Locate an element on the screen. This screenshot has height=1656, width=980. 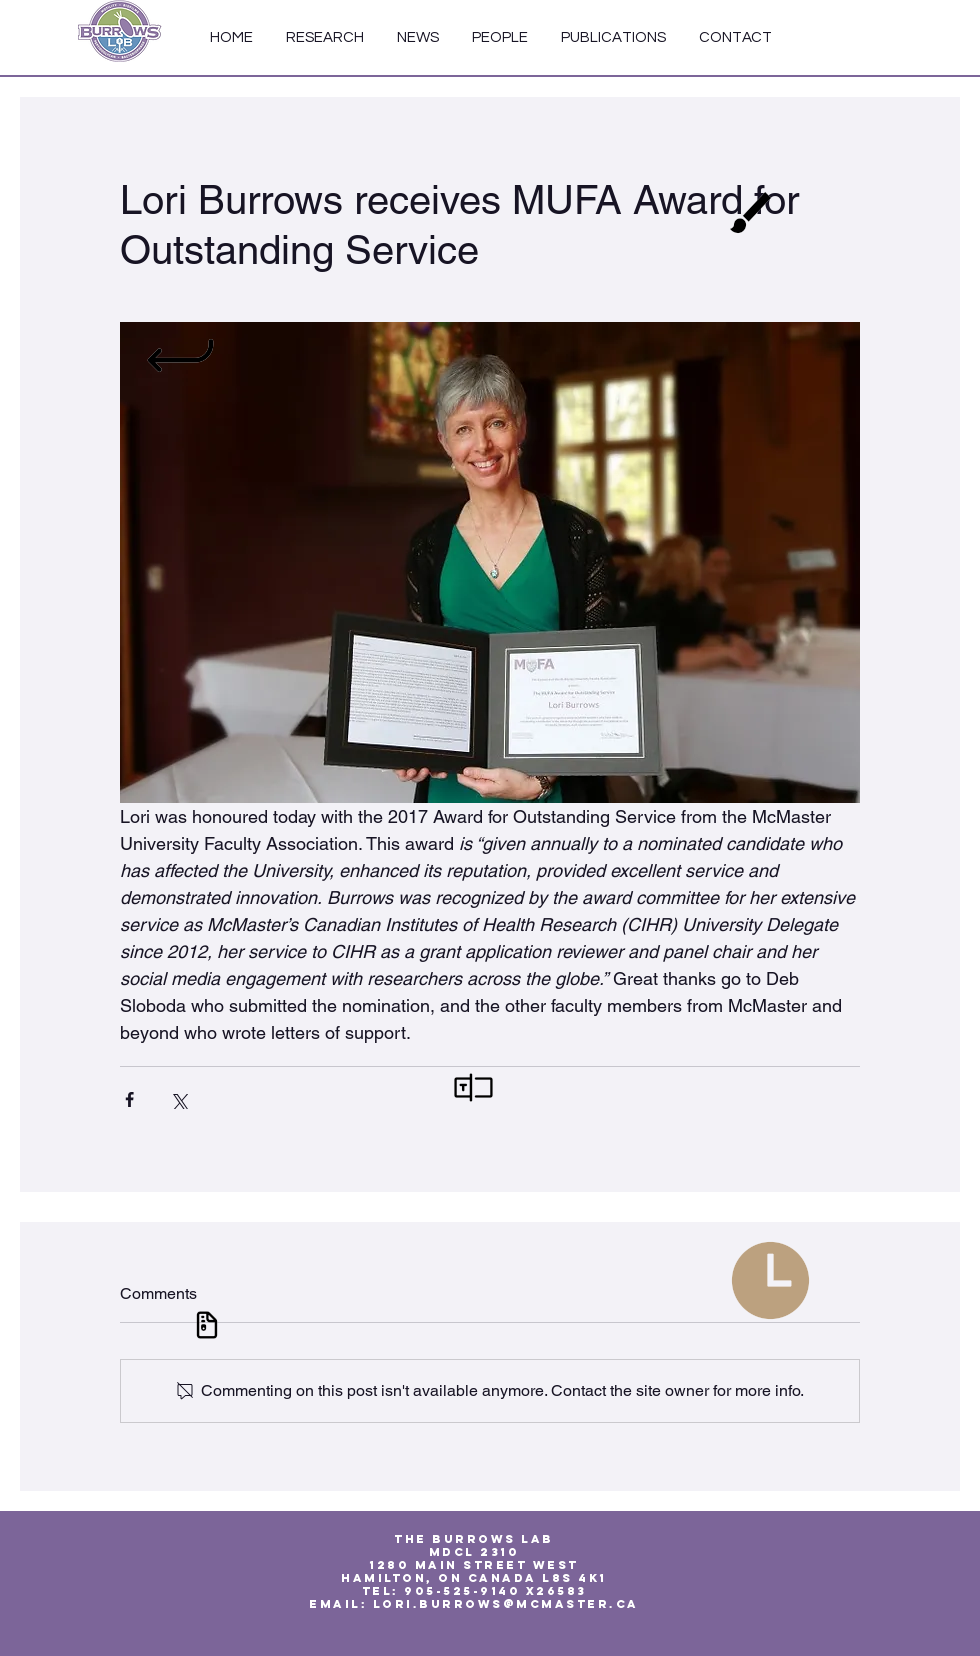
compress or zip files is located at coordinates (207, 1325).